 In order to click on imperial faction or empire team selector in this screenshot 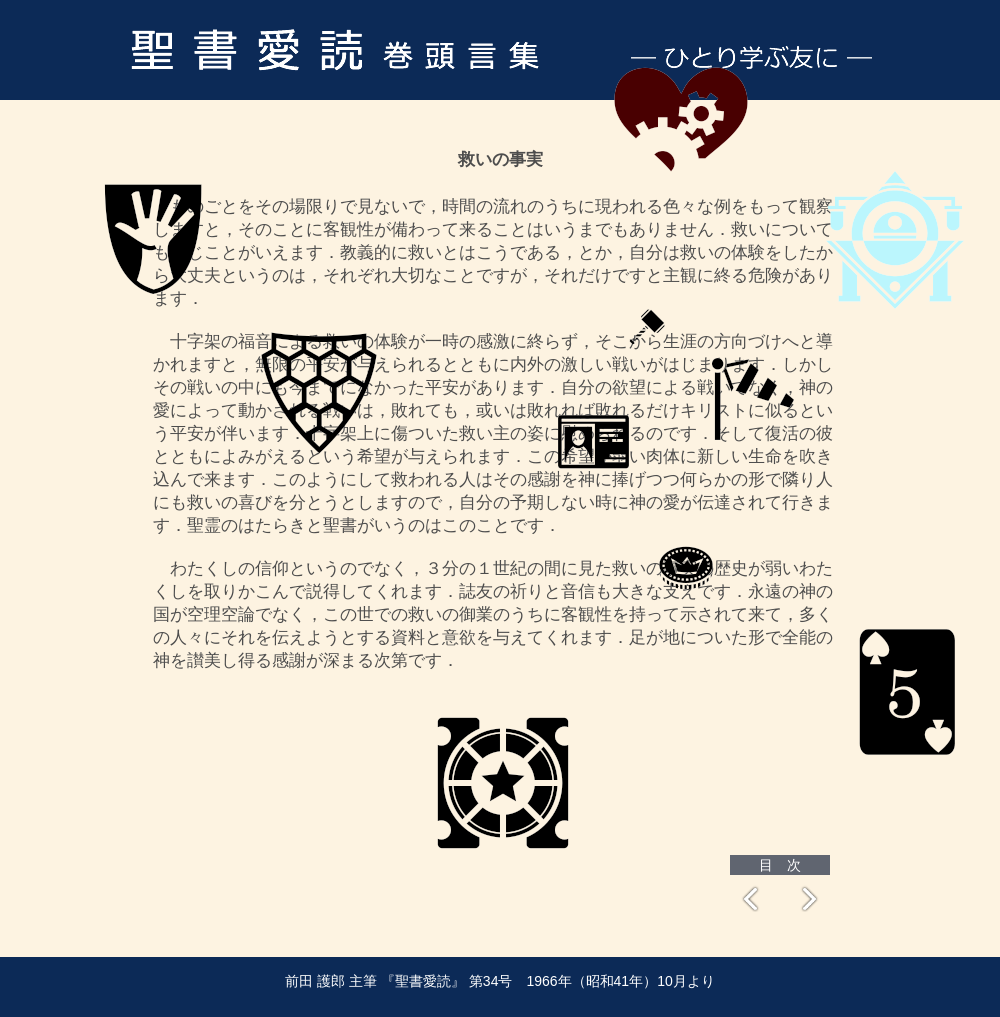, I will do `click(503, 783)`.